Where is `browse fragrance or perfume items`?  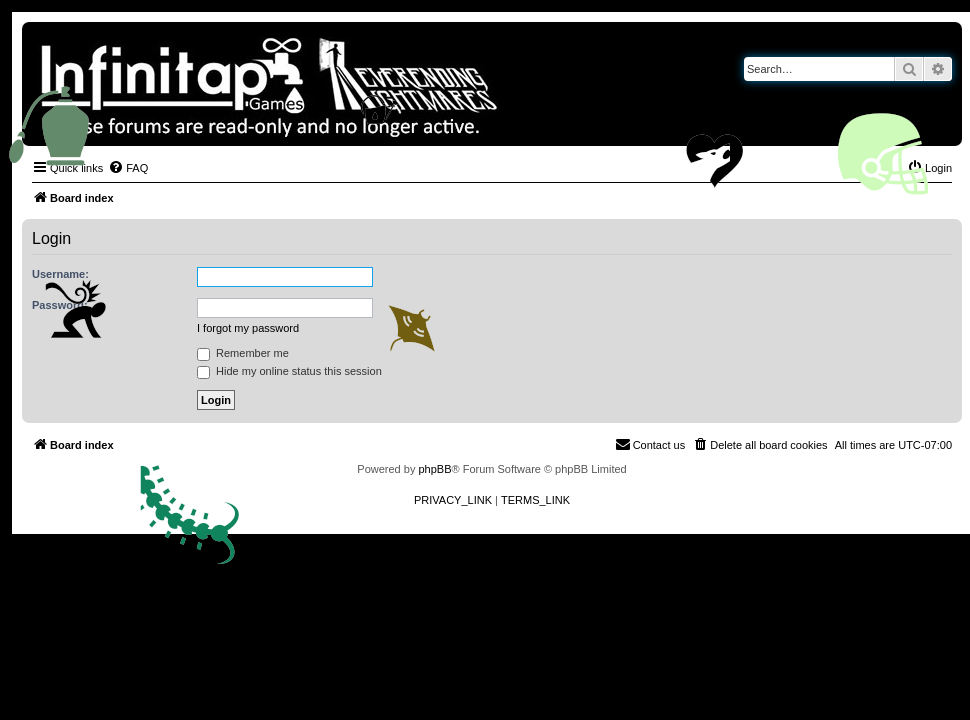
browse fragrance or perfume items is located at coordinates (49, 126).